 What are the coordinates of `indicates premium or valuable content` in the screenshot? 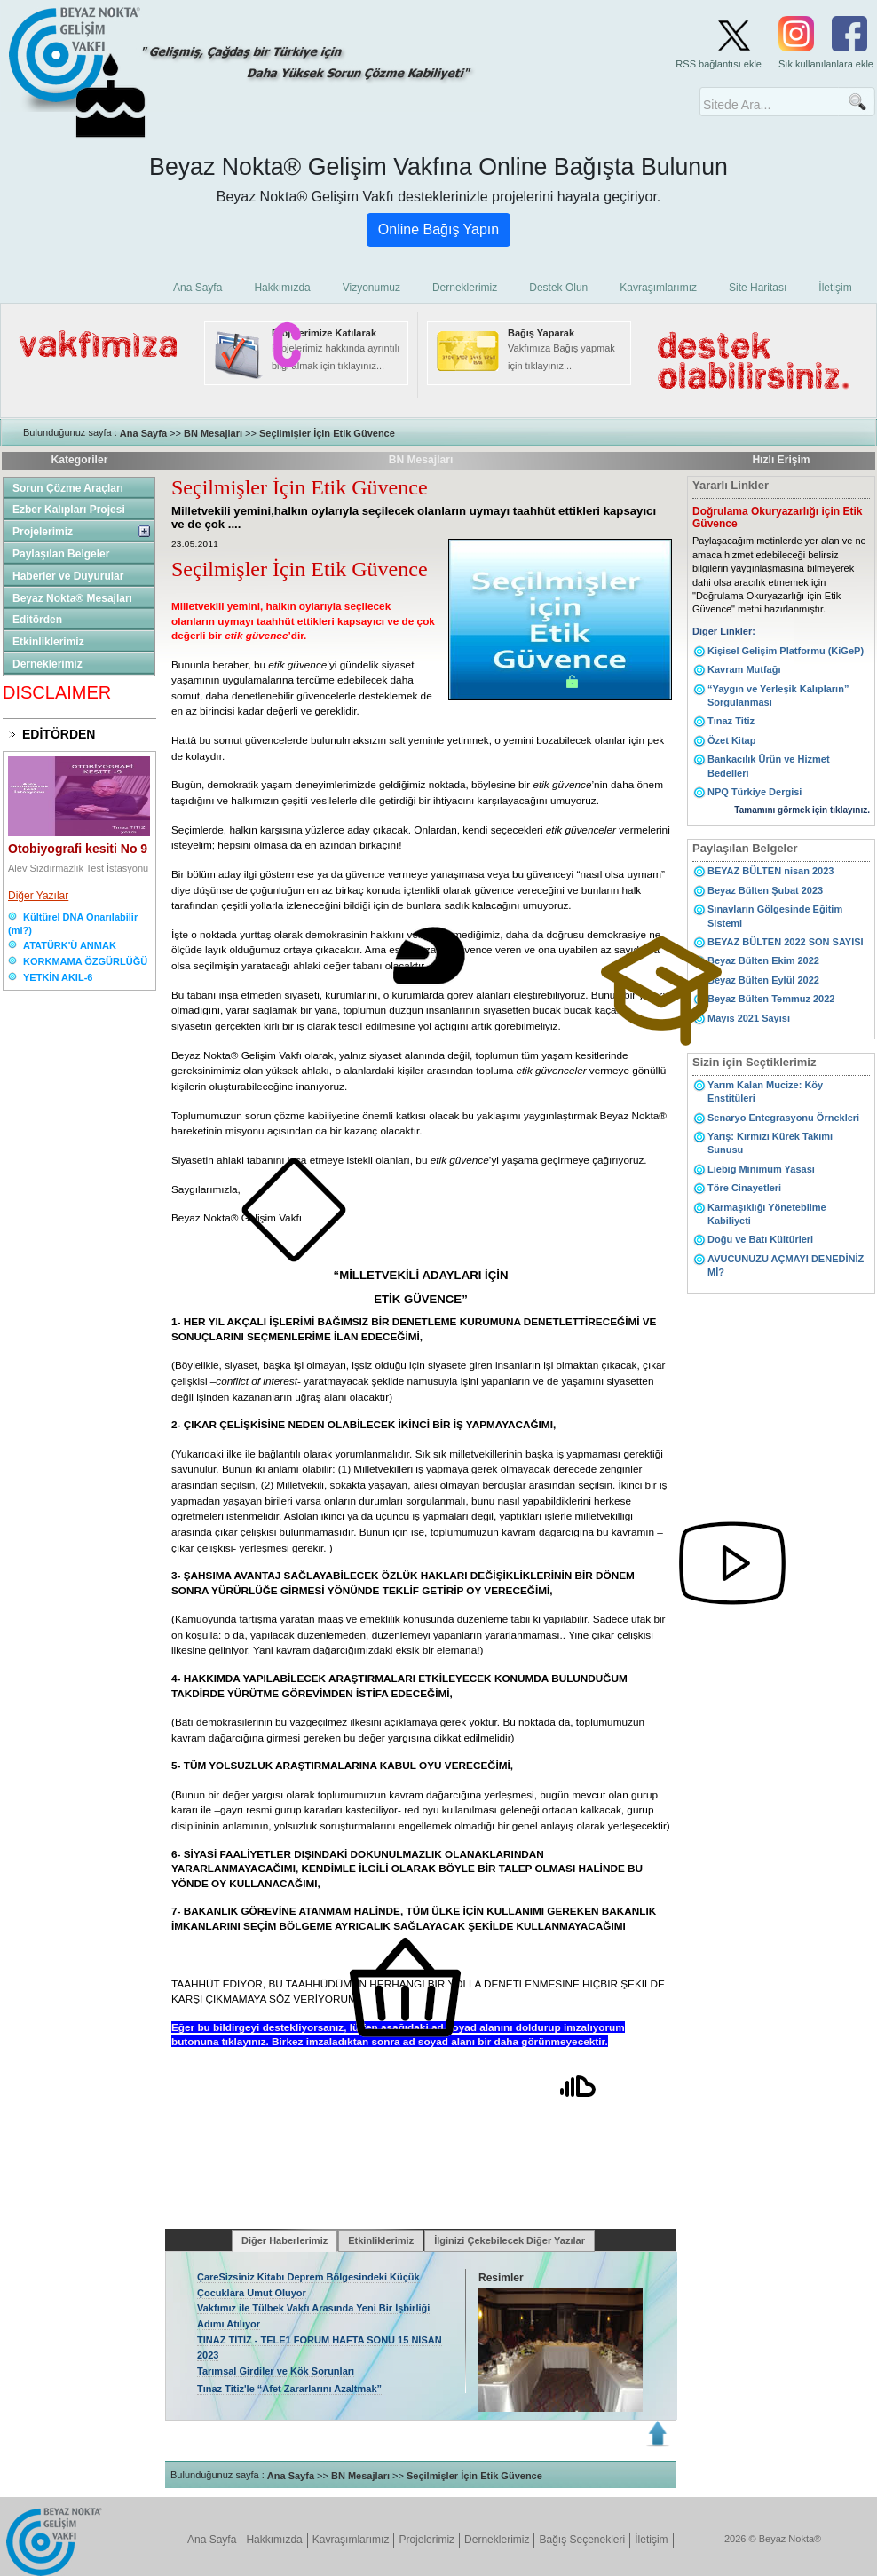 It's located at (294, 1210).